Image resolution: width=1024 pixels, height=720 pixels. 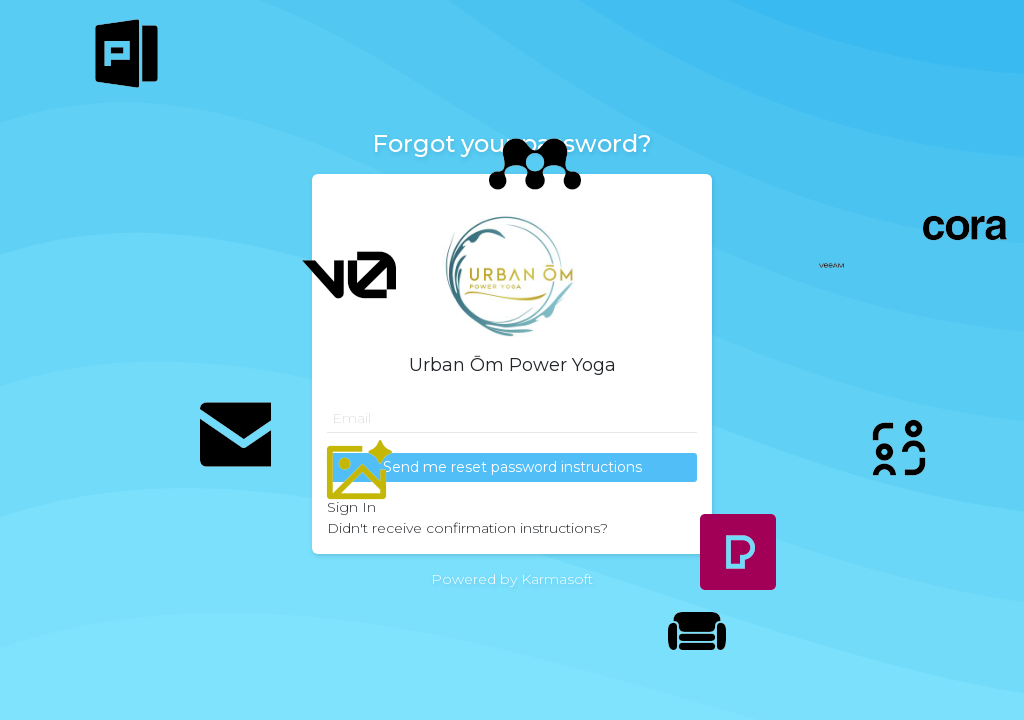 I want to click on open the Pexels app or website, so click(x=738, y=552).